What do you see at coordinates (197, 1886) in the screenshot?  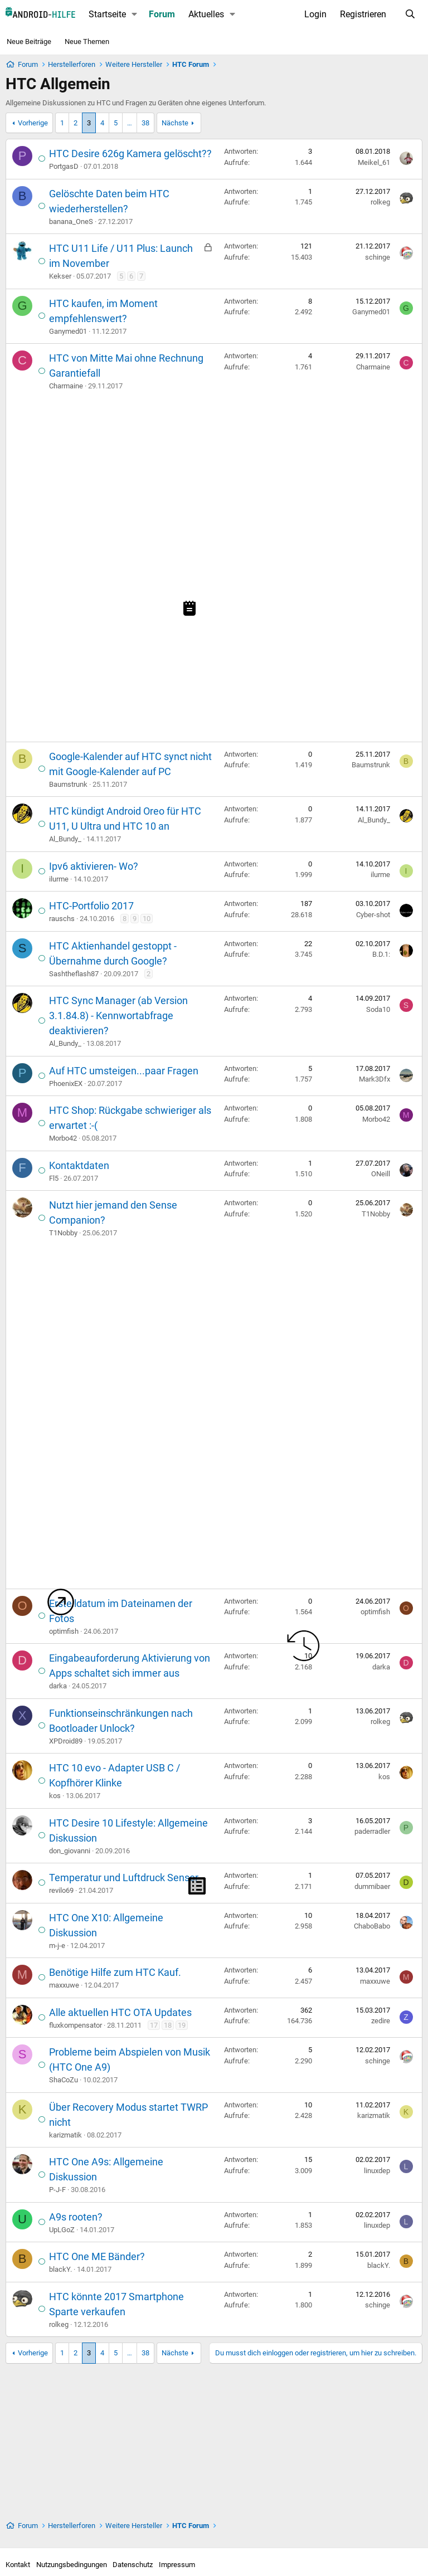 I see `view list details or properties` at bounding box center [197, 1886].